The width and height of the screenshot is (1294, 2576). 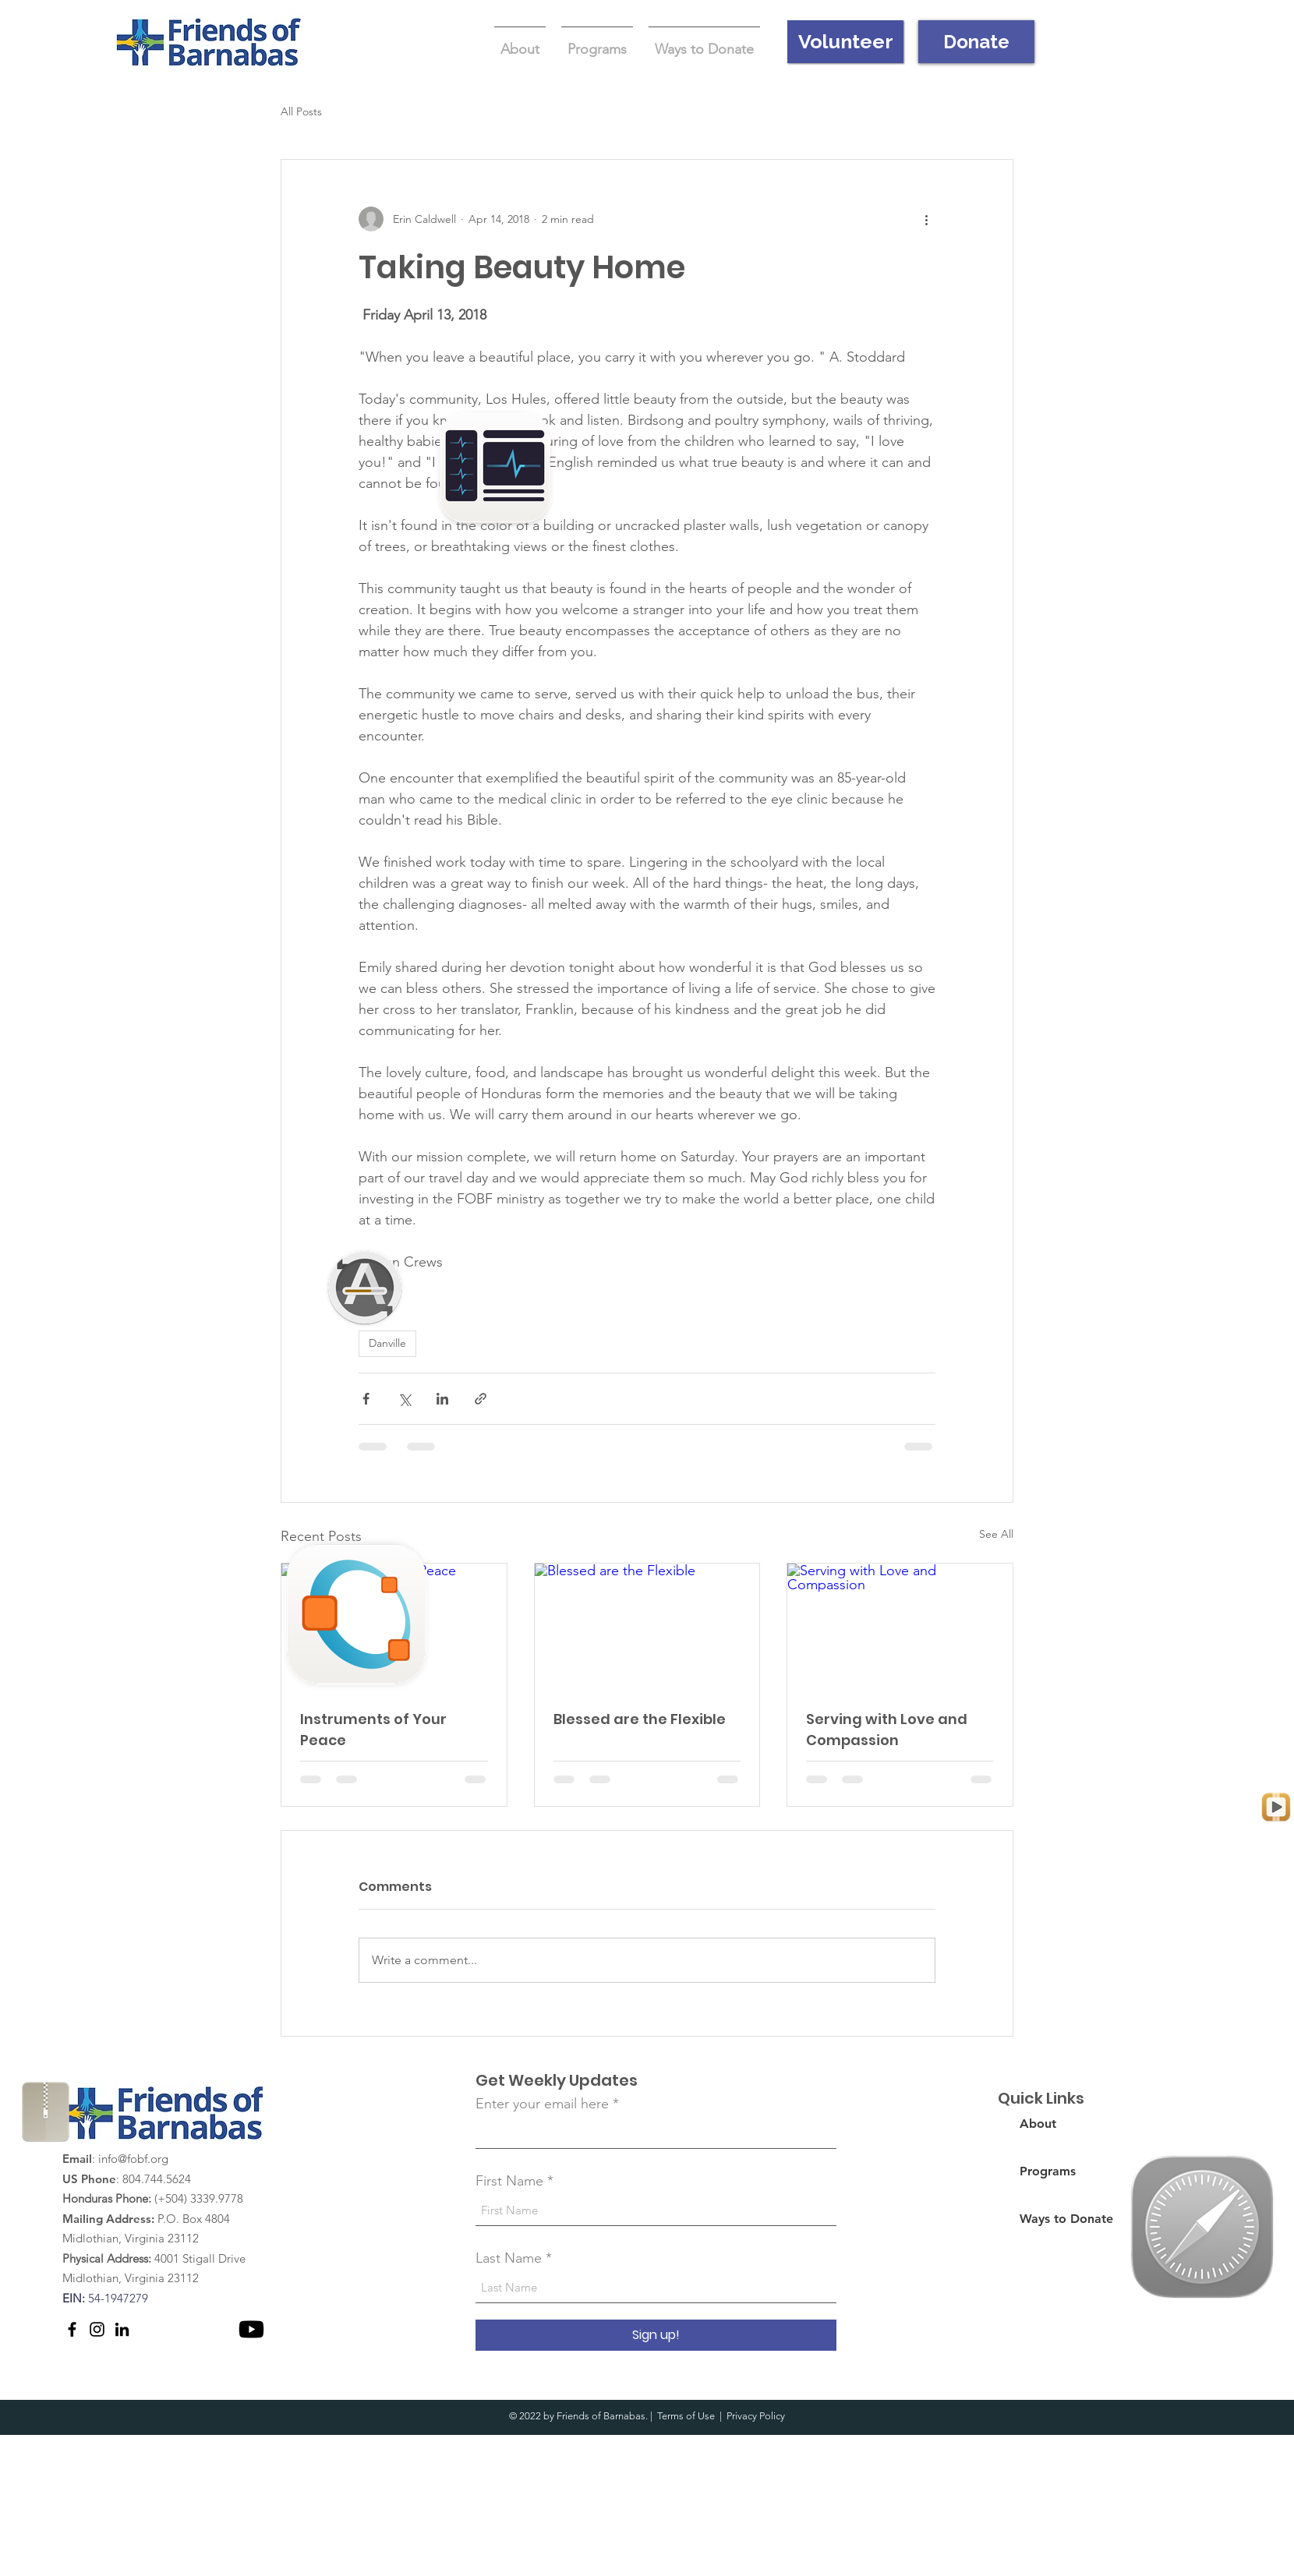 I want to click on open Safari web browser, so click(x=1202, y=2227).